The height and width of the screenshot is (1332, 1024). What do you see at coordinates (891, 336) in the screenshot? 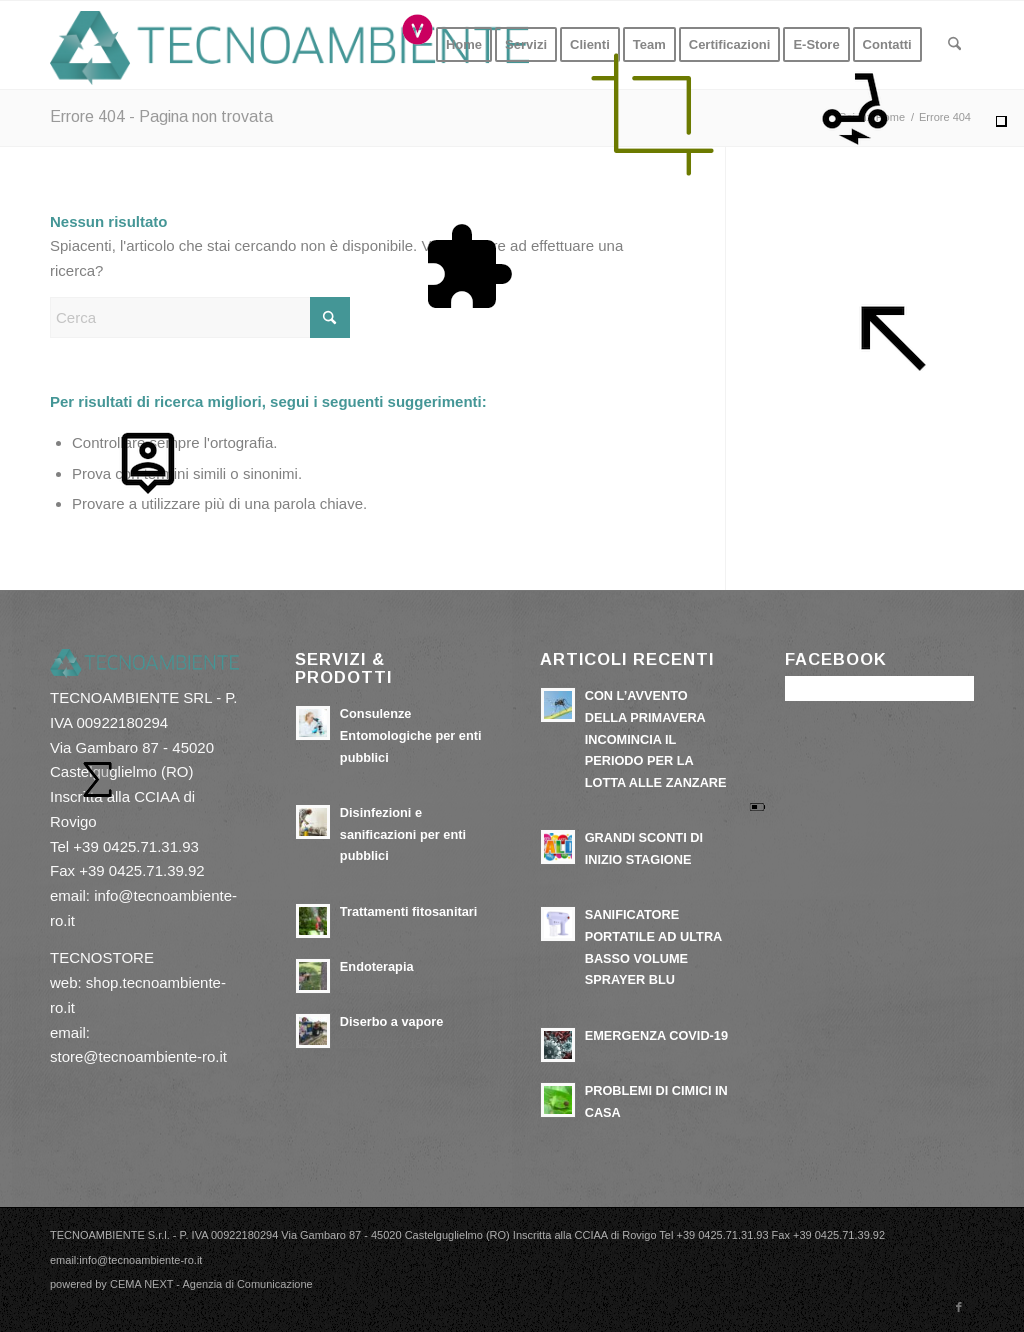
I see `navigate to the northwest direction` at bounding box center [891, 336].